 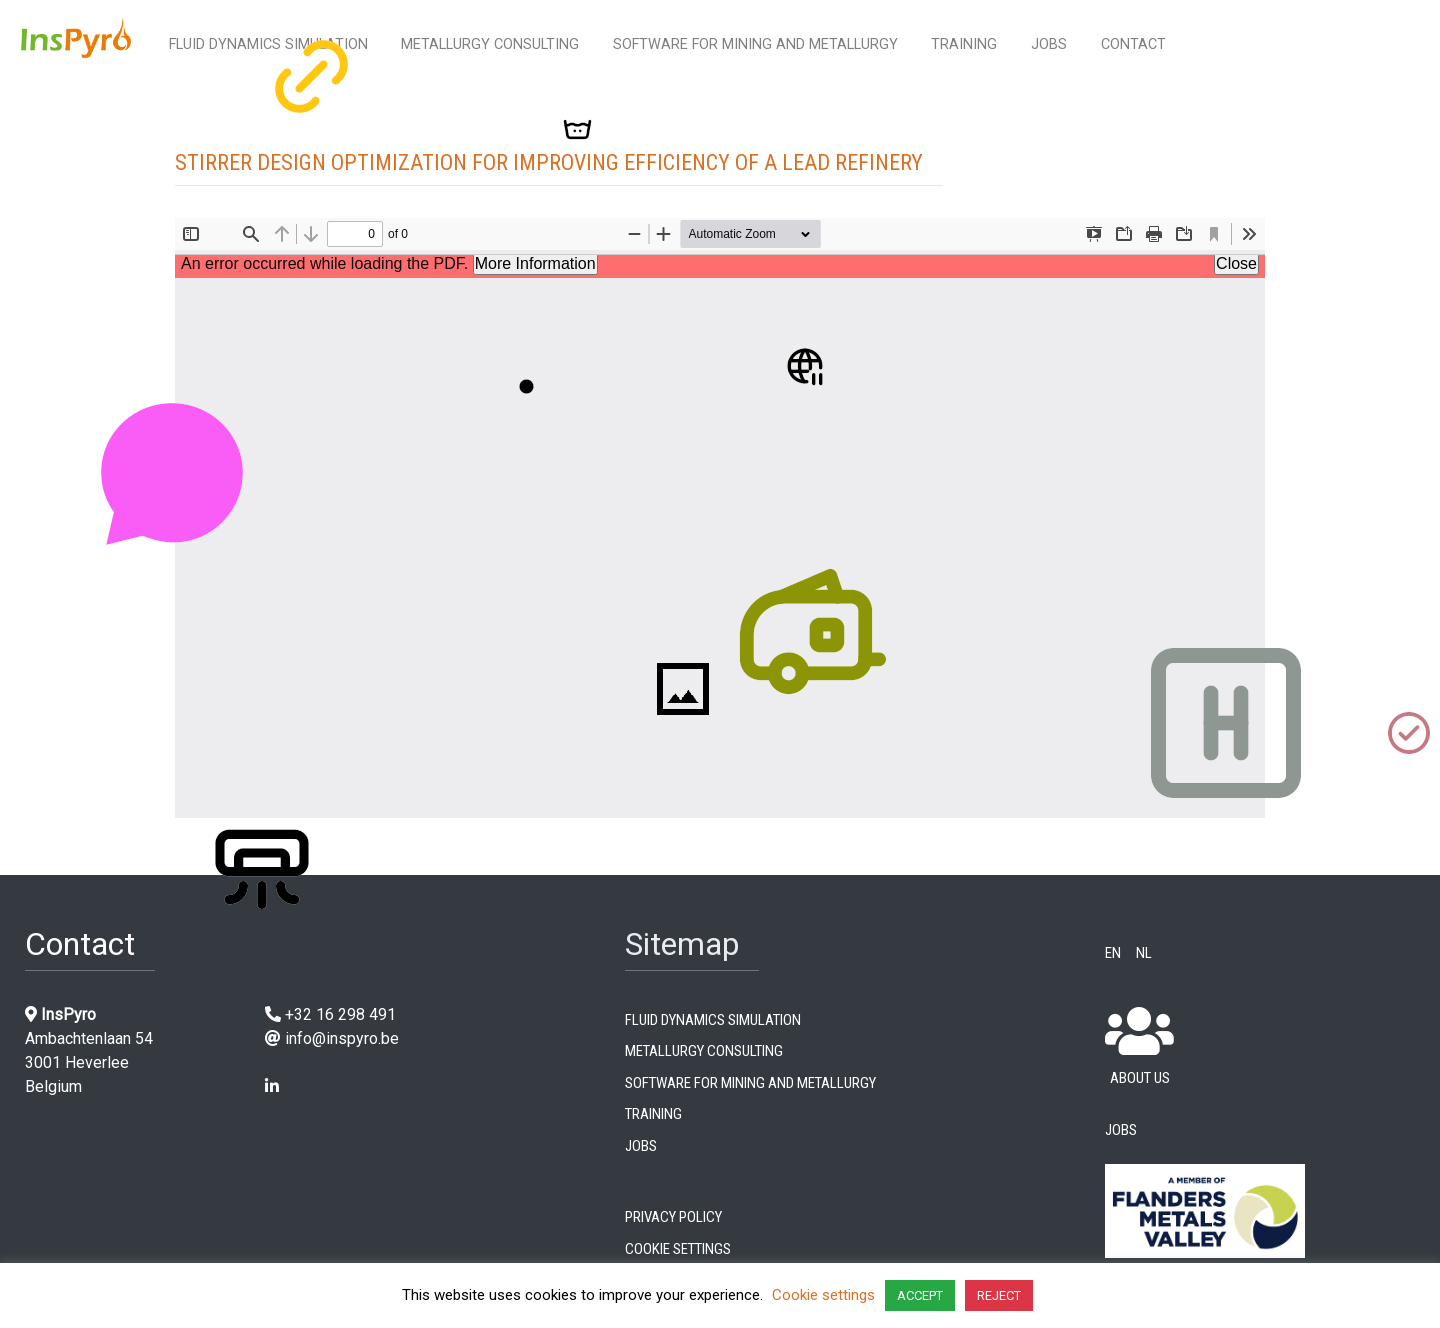 I want to click on browse caravan or RV rentals, so click(x=809, y=631).